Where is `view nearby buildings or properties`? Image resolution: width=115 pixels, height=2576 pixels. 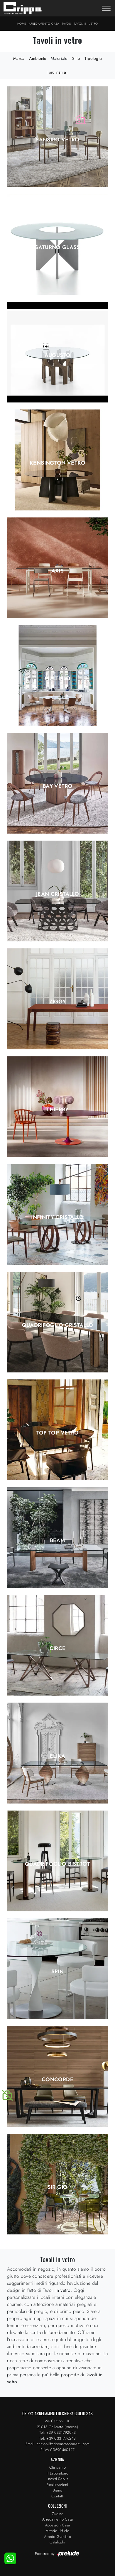 view nearby buildings or properties is located at coordinates (81, 119).